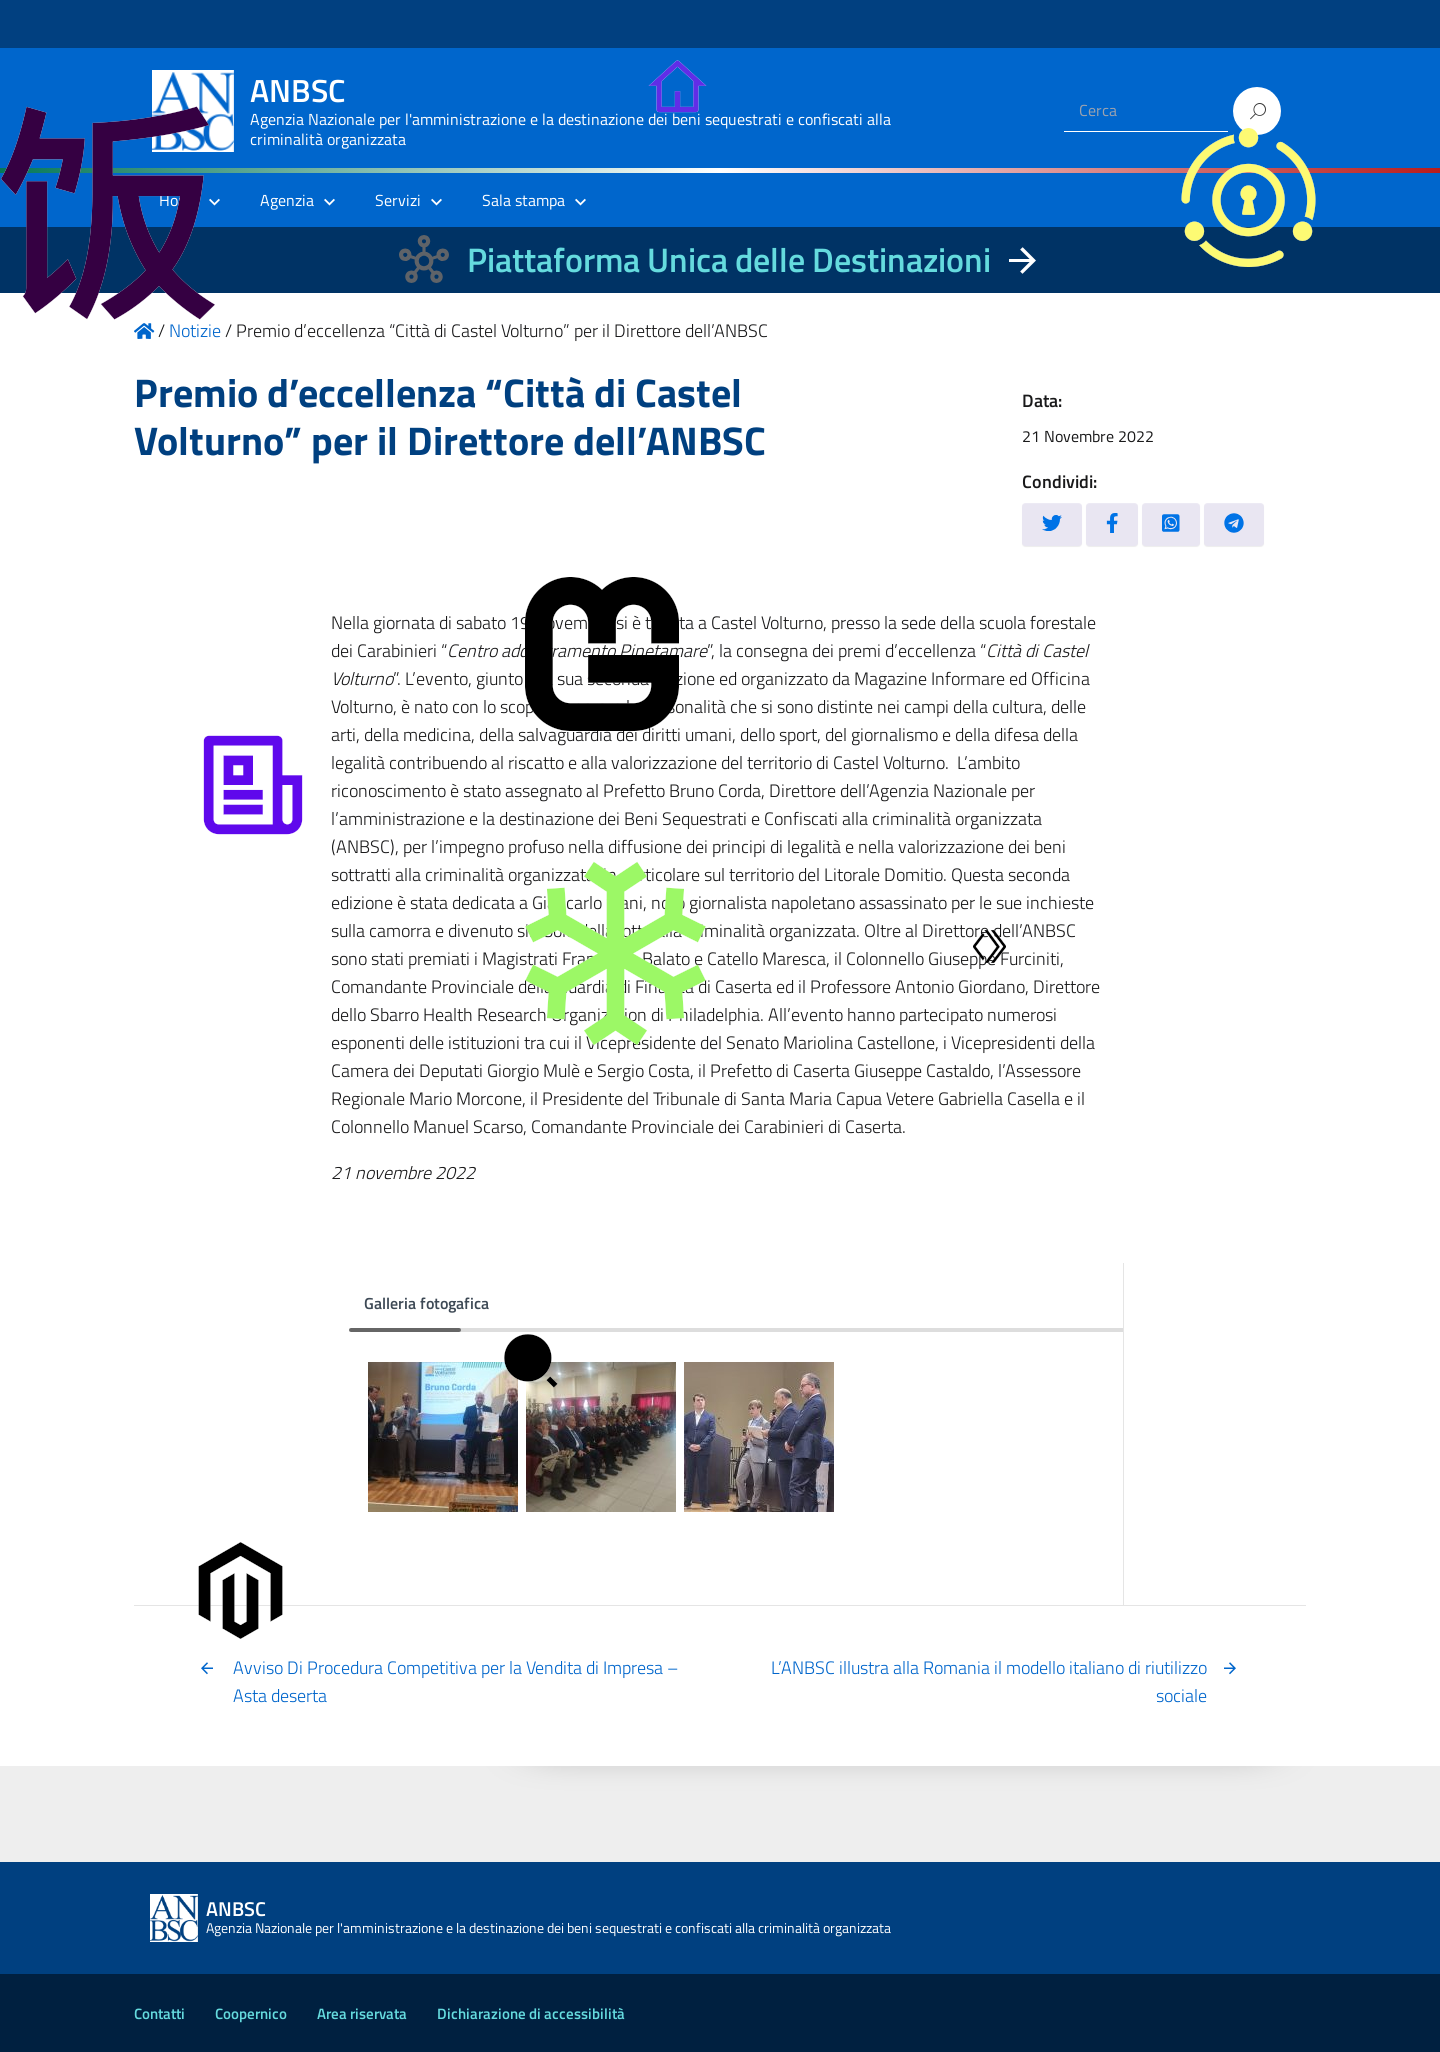 Image resolution: width=1440 pixels, height=2052 pixels. Describe the element at coordinates (530, 1360) in the screenshot. I see `search for content or items` at that location.